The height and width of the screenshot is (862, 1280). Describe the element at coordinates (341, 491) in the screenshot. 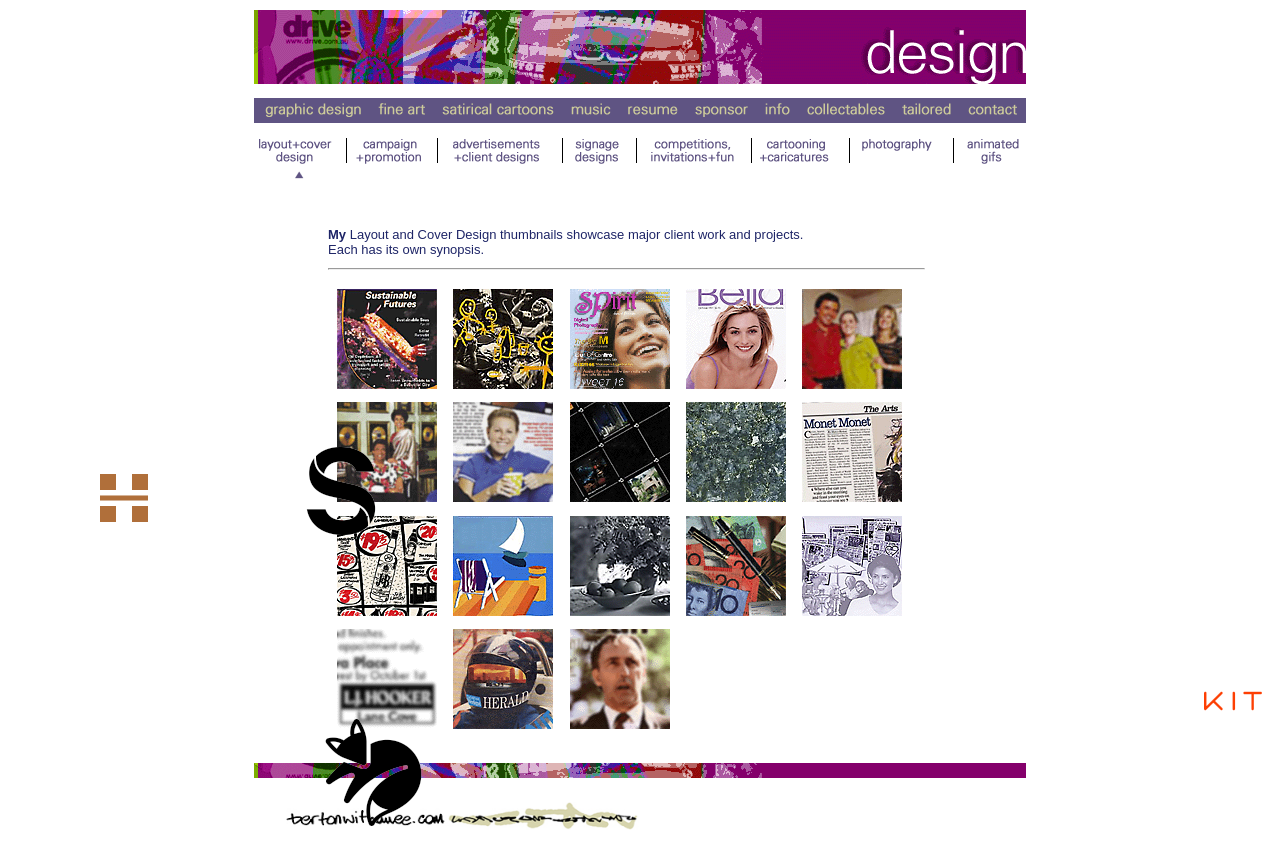

I see `navigate to Sanity CMS integration` at that location.